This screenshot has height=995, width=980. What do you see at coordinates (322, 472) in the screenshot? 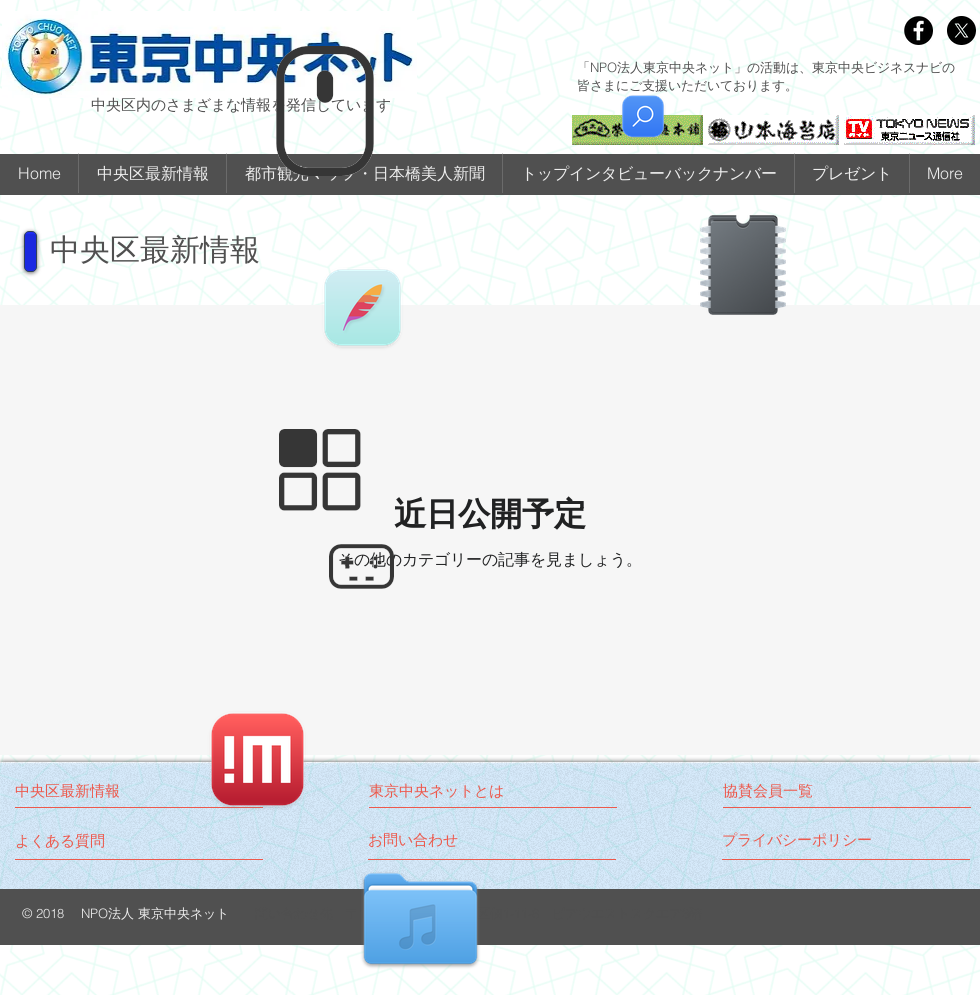
I see `access application preferences or settings` at bounding box center [322, 472].